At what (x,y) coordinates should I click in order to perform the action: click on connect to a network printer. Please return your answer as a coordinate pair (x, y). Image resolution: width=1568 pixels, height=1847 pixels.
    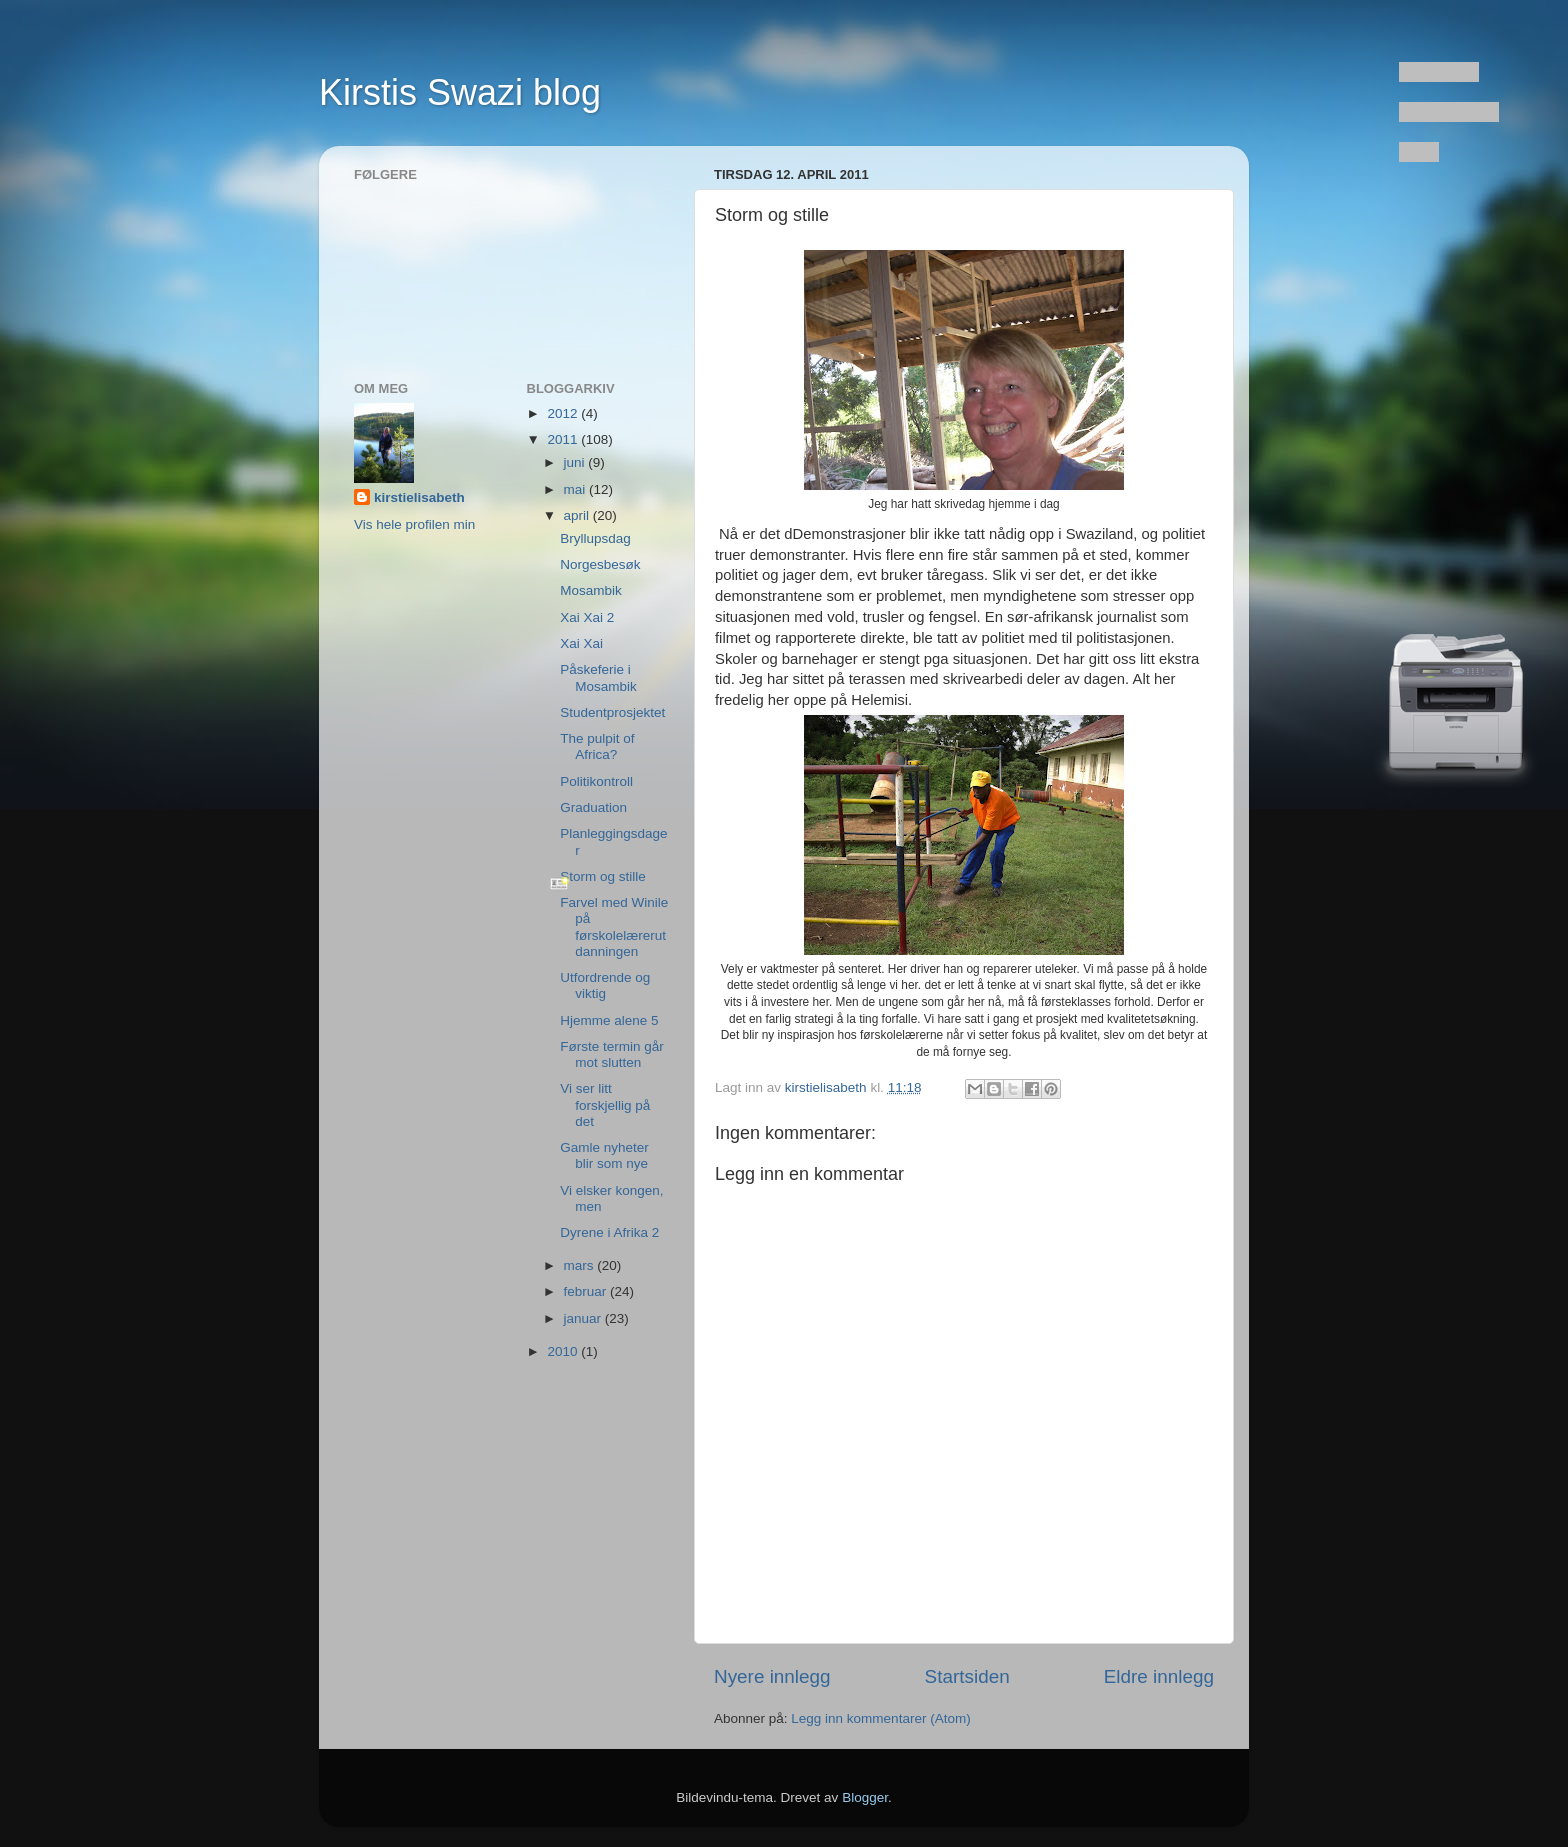
    Looking at the image, I should click on (1455, 702).